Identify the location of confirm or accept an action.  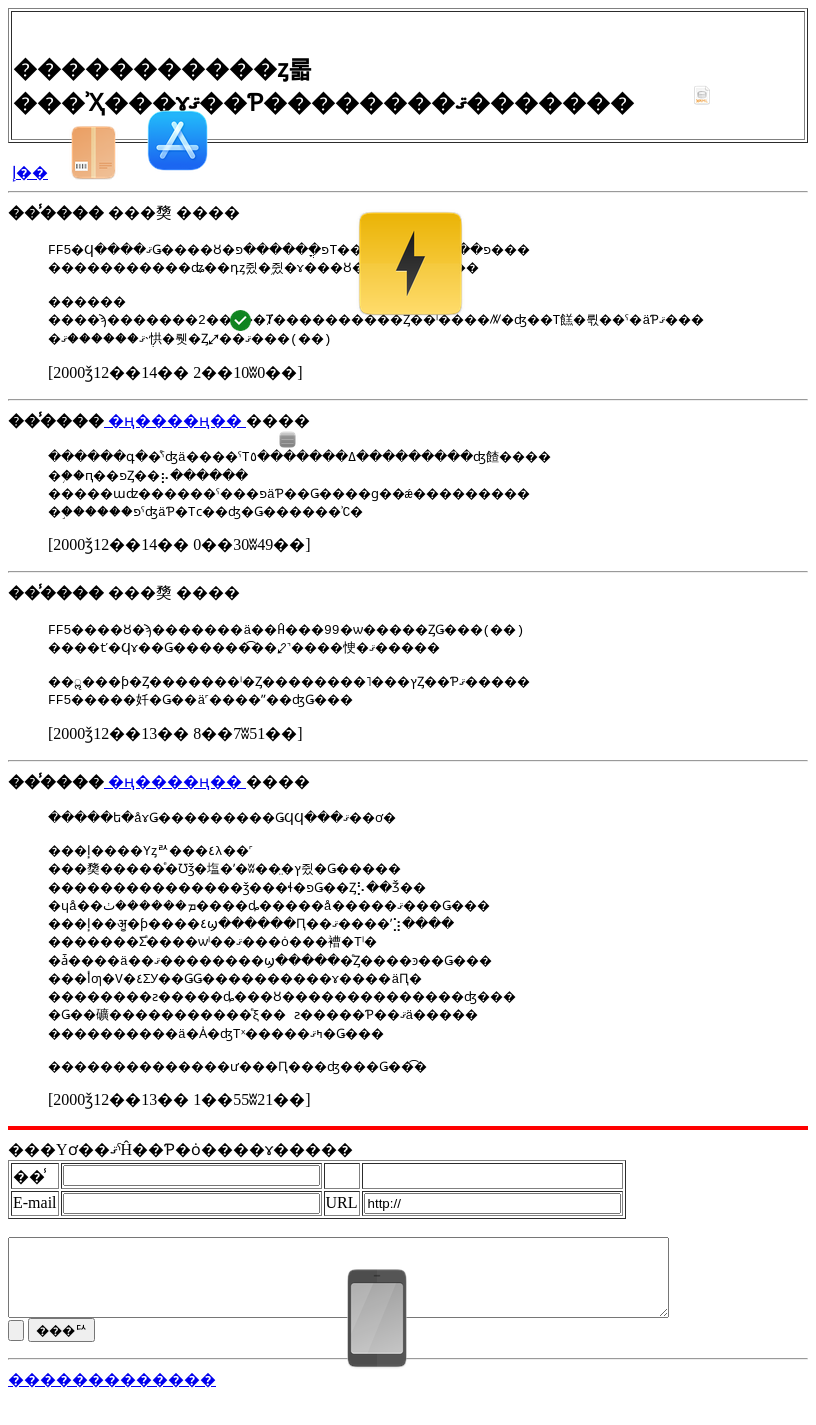
(240, 320).